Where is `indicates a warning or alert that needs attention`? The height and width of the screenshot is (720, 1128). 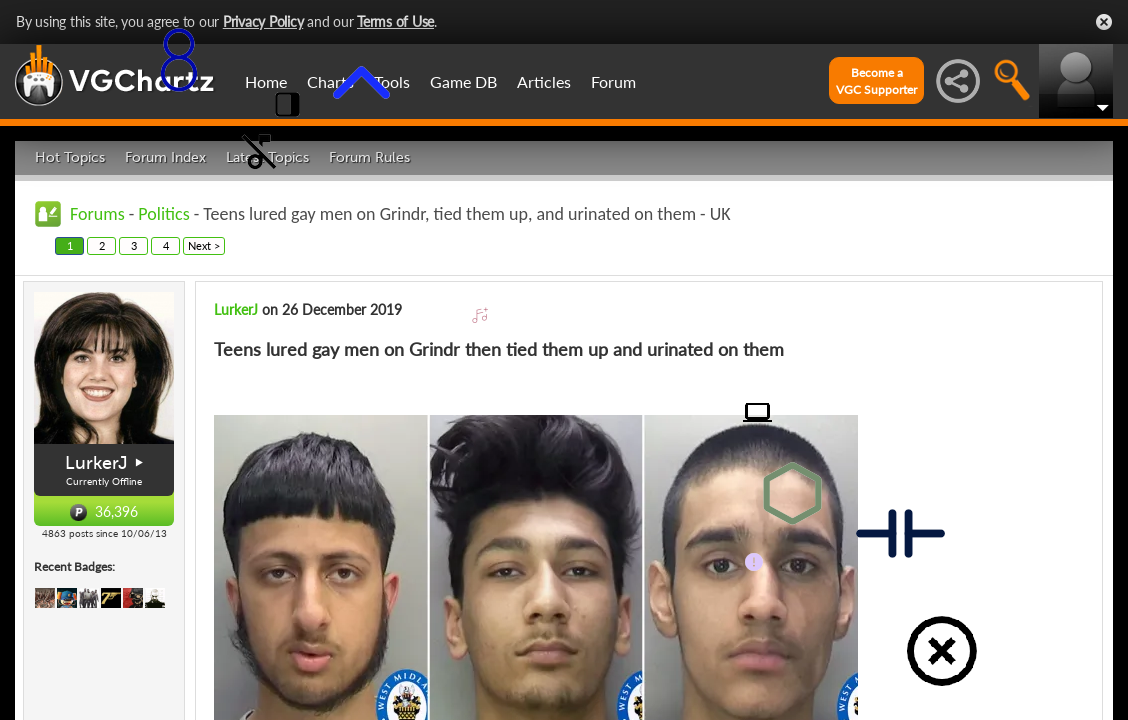 indicates a warning or alert that needs attention is located at coordinates (754, 562).